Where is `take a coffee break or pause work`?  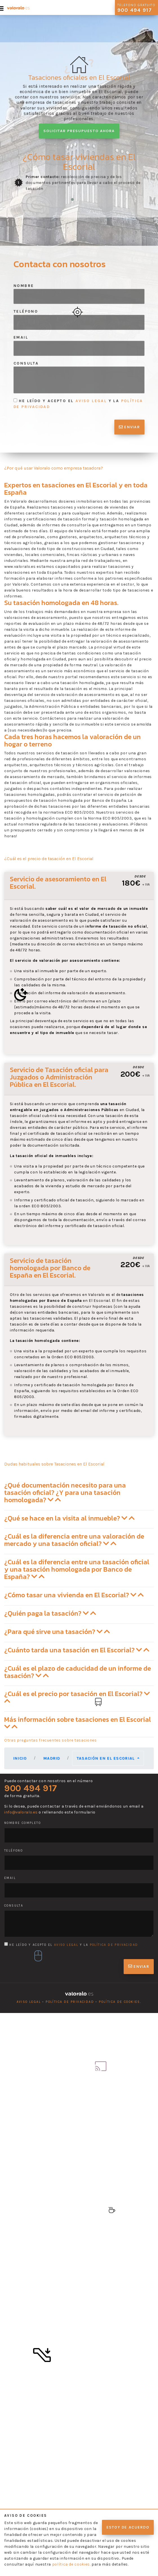 take a coffee break or pause work is located at coordinates (112, 2210).